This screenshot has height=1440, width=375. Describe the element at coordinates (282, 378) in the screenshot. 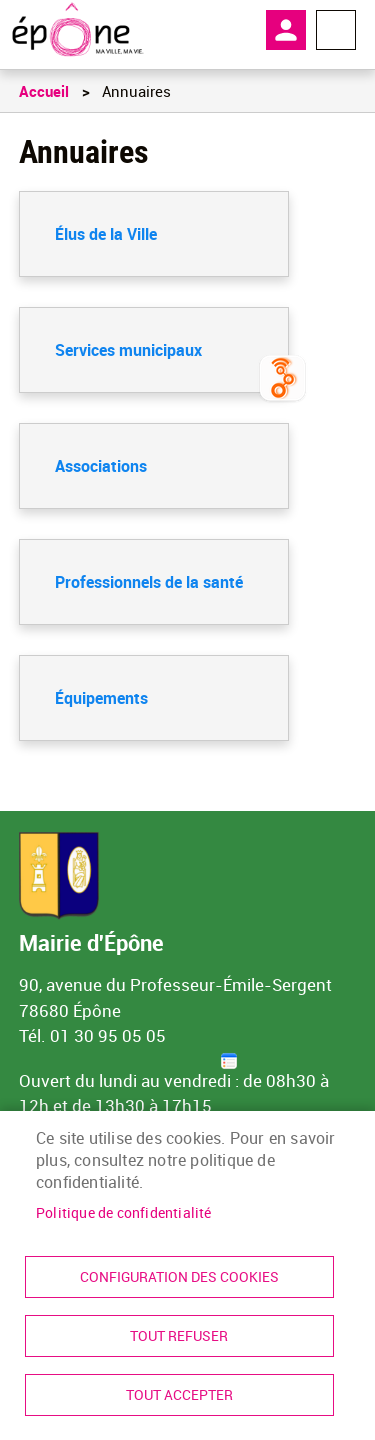

I see `open GNU Radio signal processing application` at that location.